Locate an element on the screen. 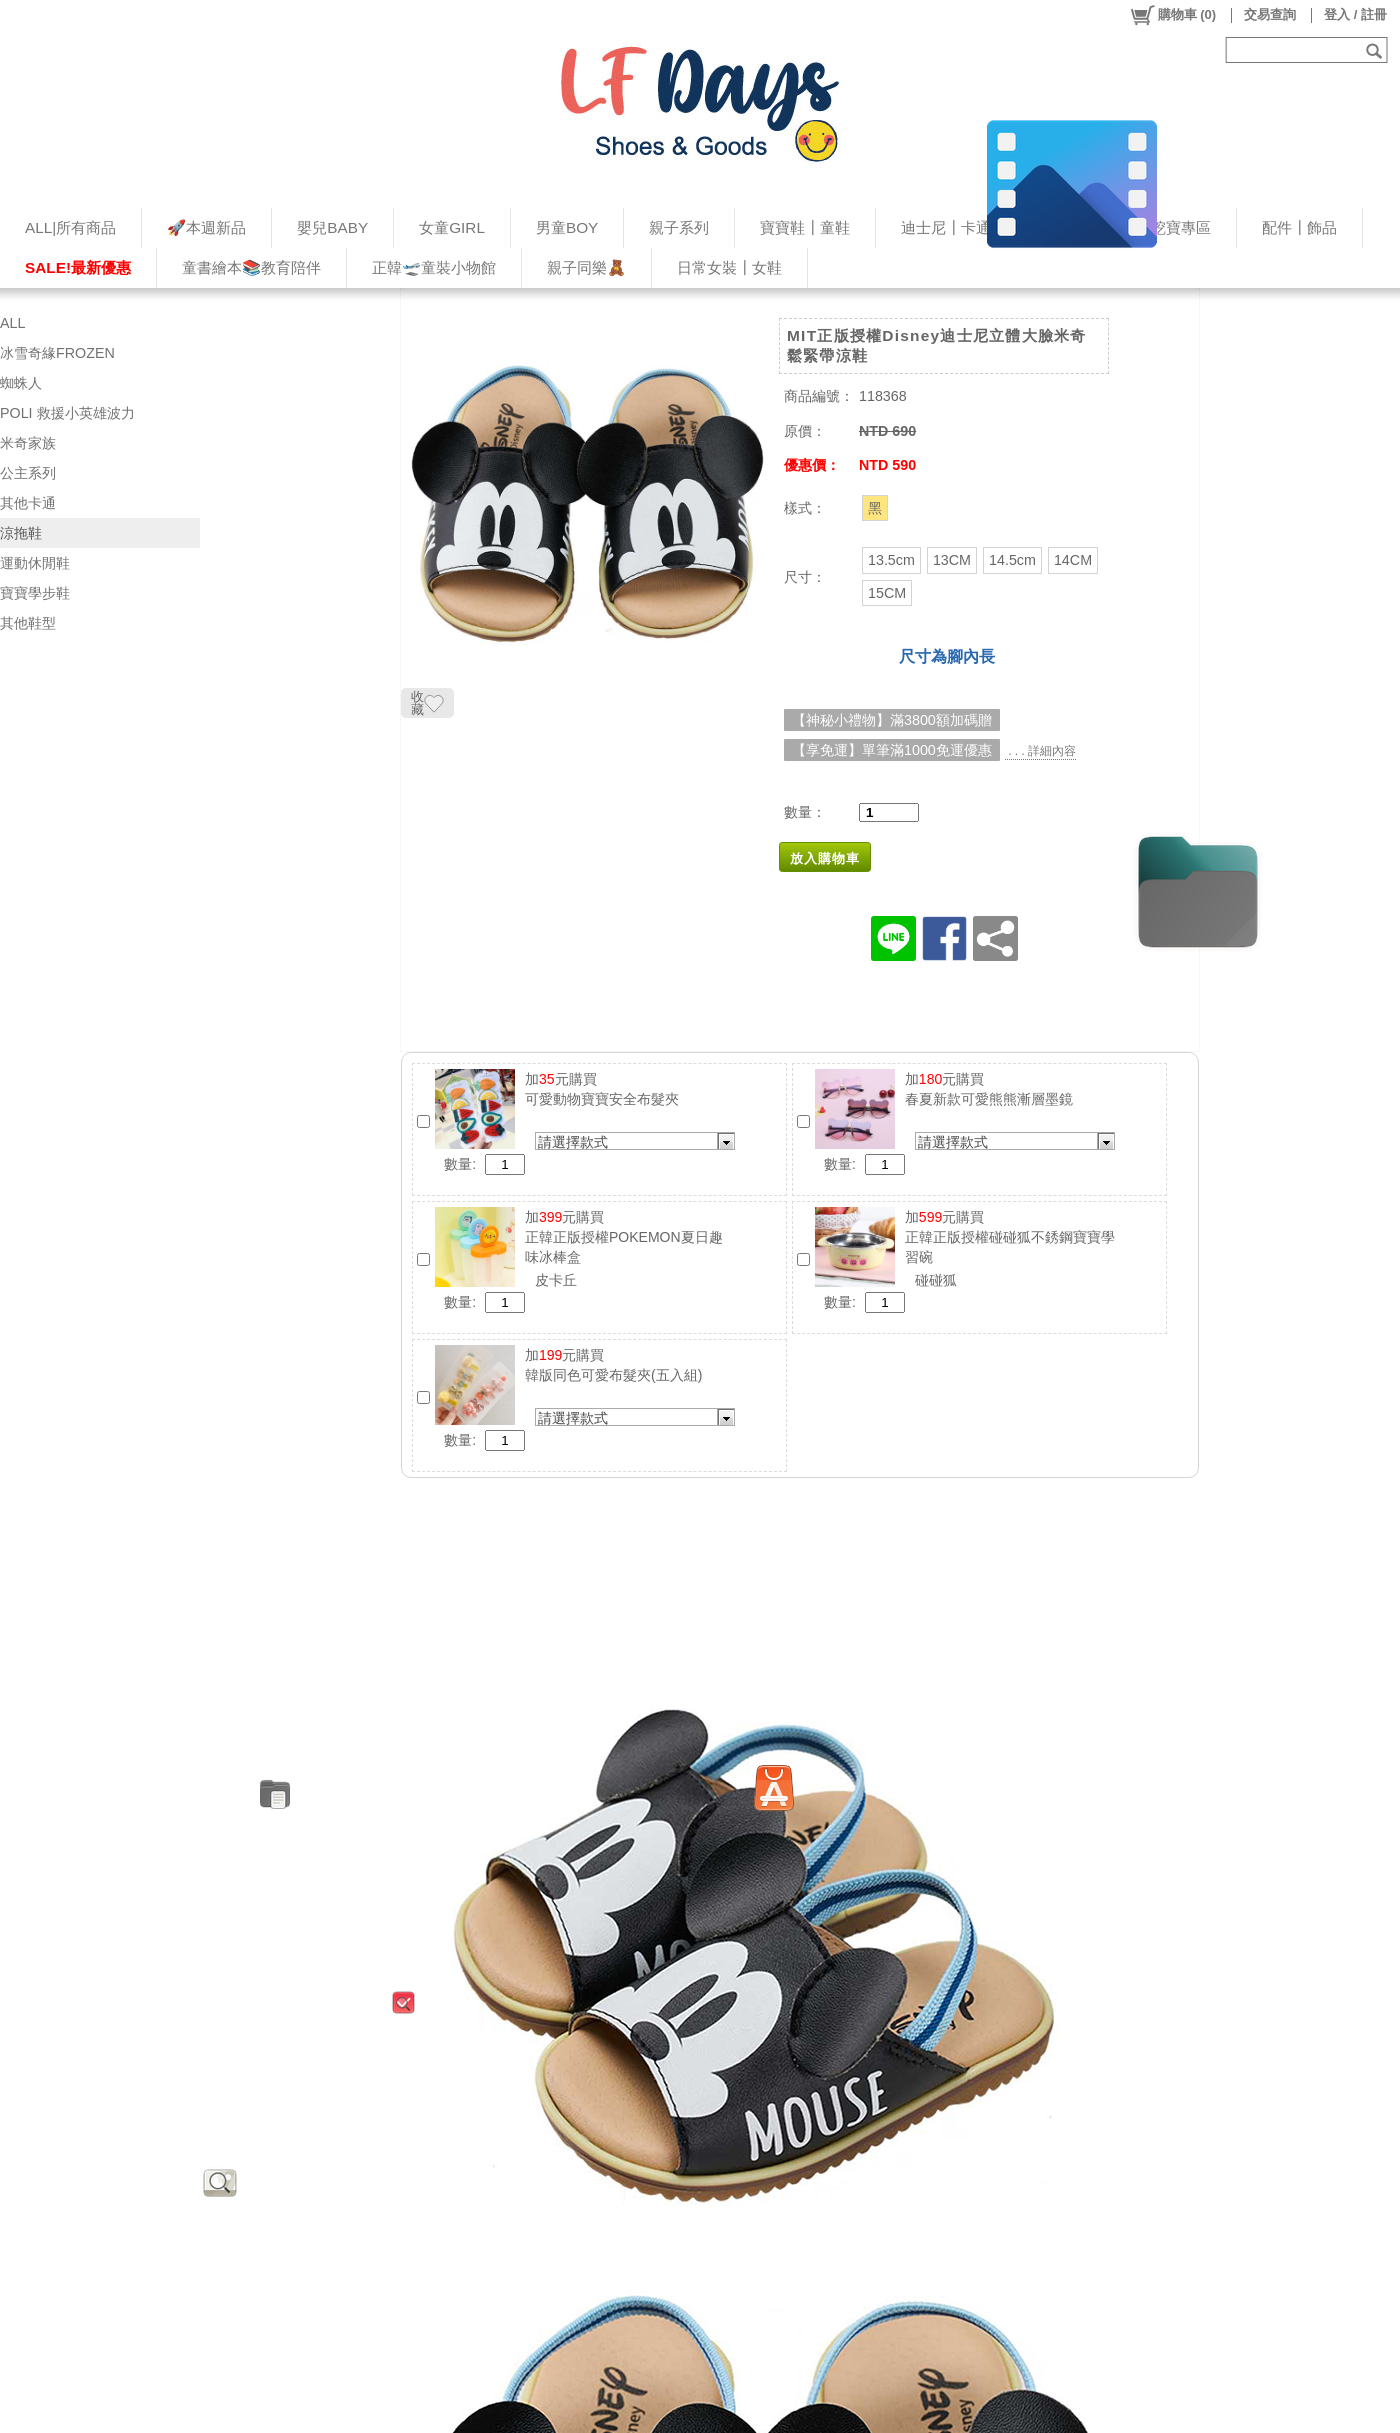 Image resolution: width=1400 pixels, height=2433 pixels. open folder containing files is located at coordinates (1198, 892).